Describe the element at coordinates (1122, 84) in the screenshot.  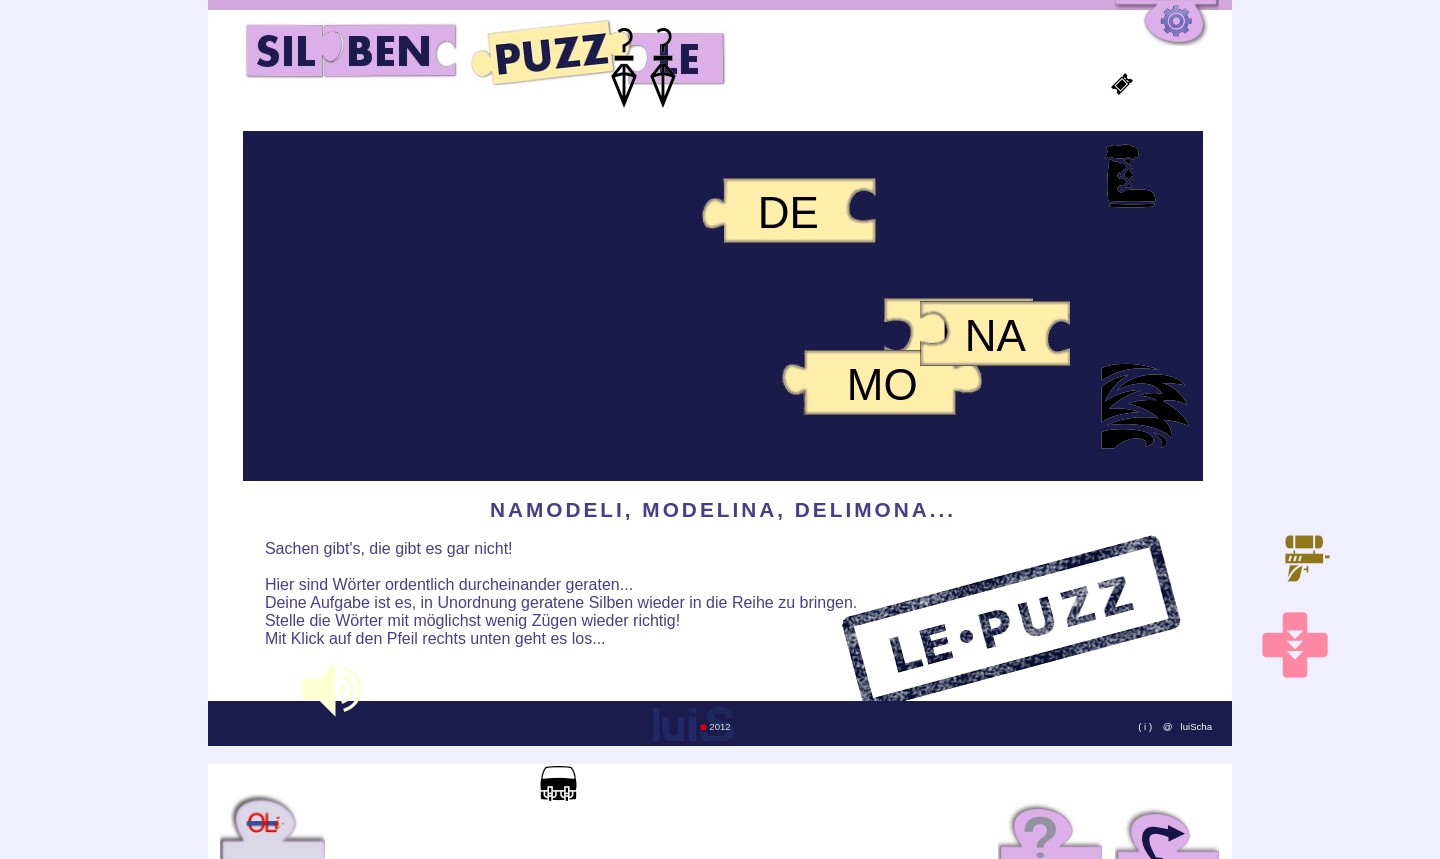
I see `view your tickets or passes` at that location.